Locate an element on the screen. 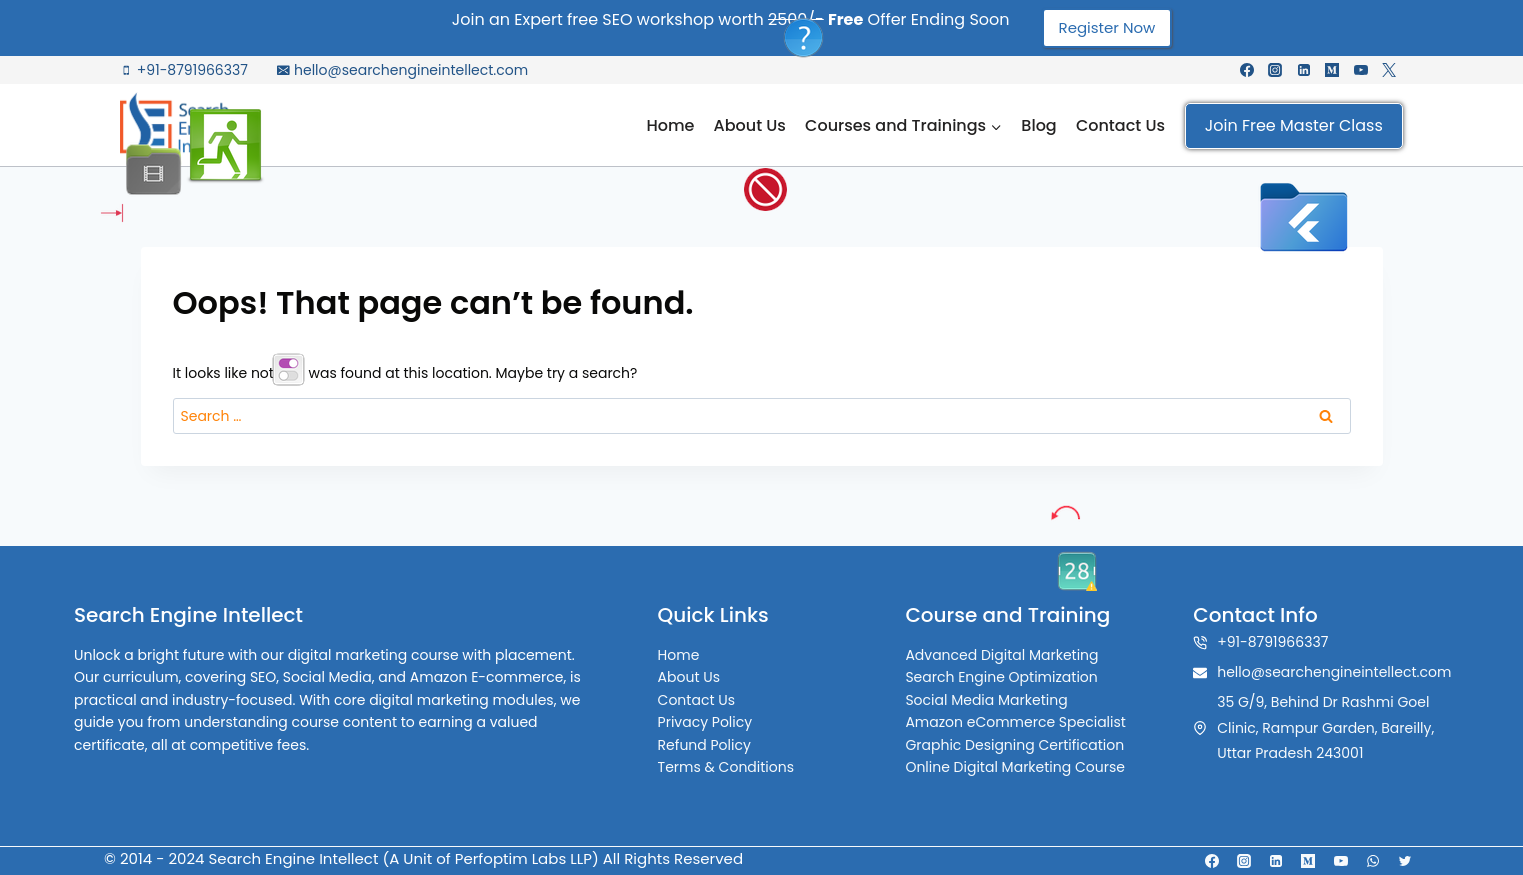  undo the last action is located at coordinates (1066, 512).